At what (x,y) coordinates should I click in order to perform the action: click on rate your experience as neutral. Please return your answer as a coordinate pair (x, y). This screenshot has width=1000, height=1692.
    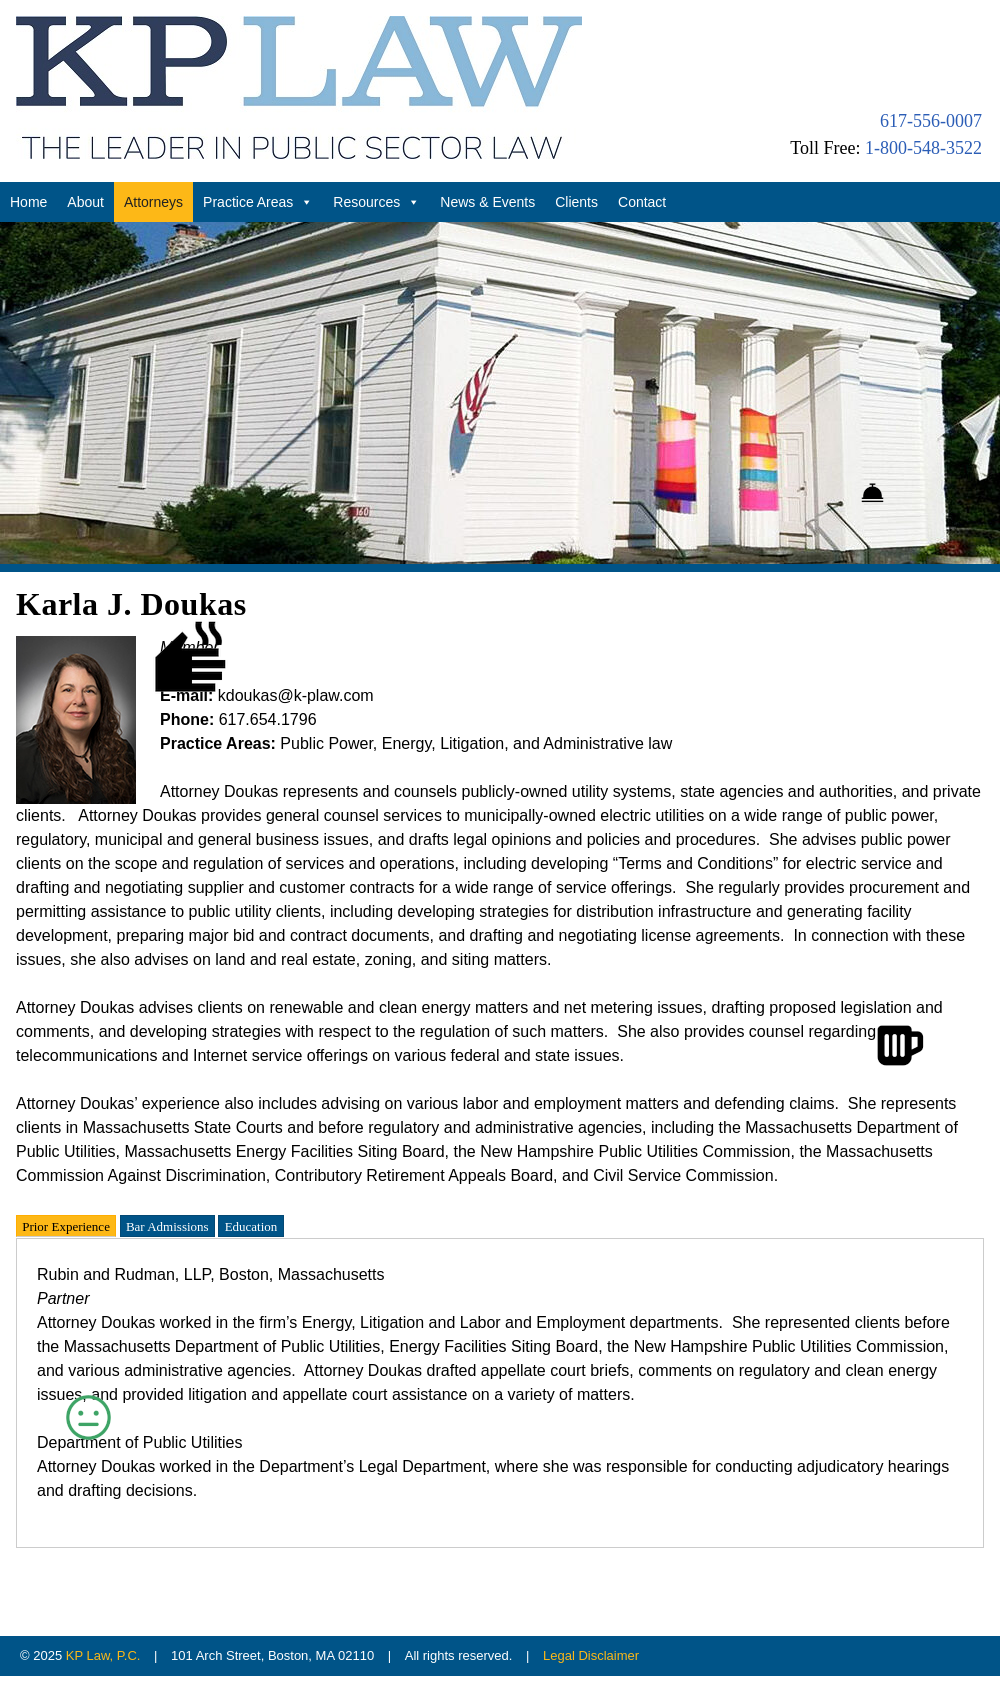
    Looking at the image, I should click on (88, 1417).